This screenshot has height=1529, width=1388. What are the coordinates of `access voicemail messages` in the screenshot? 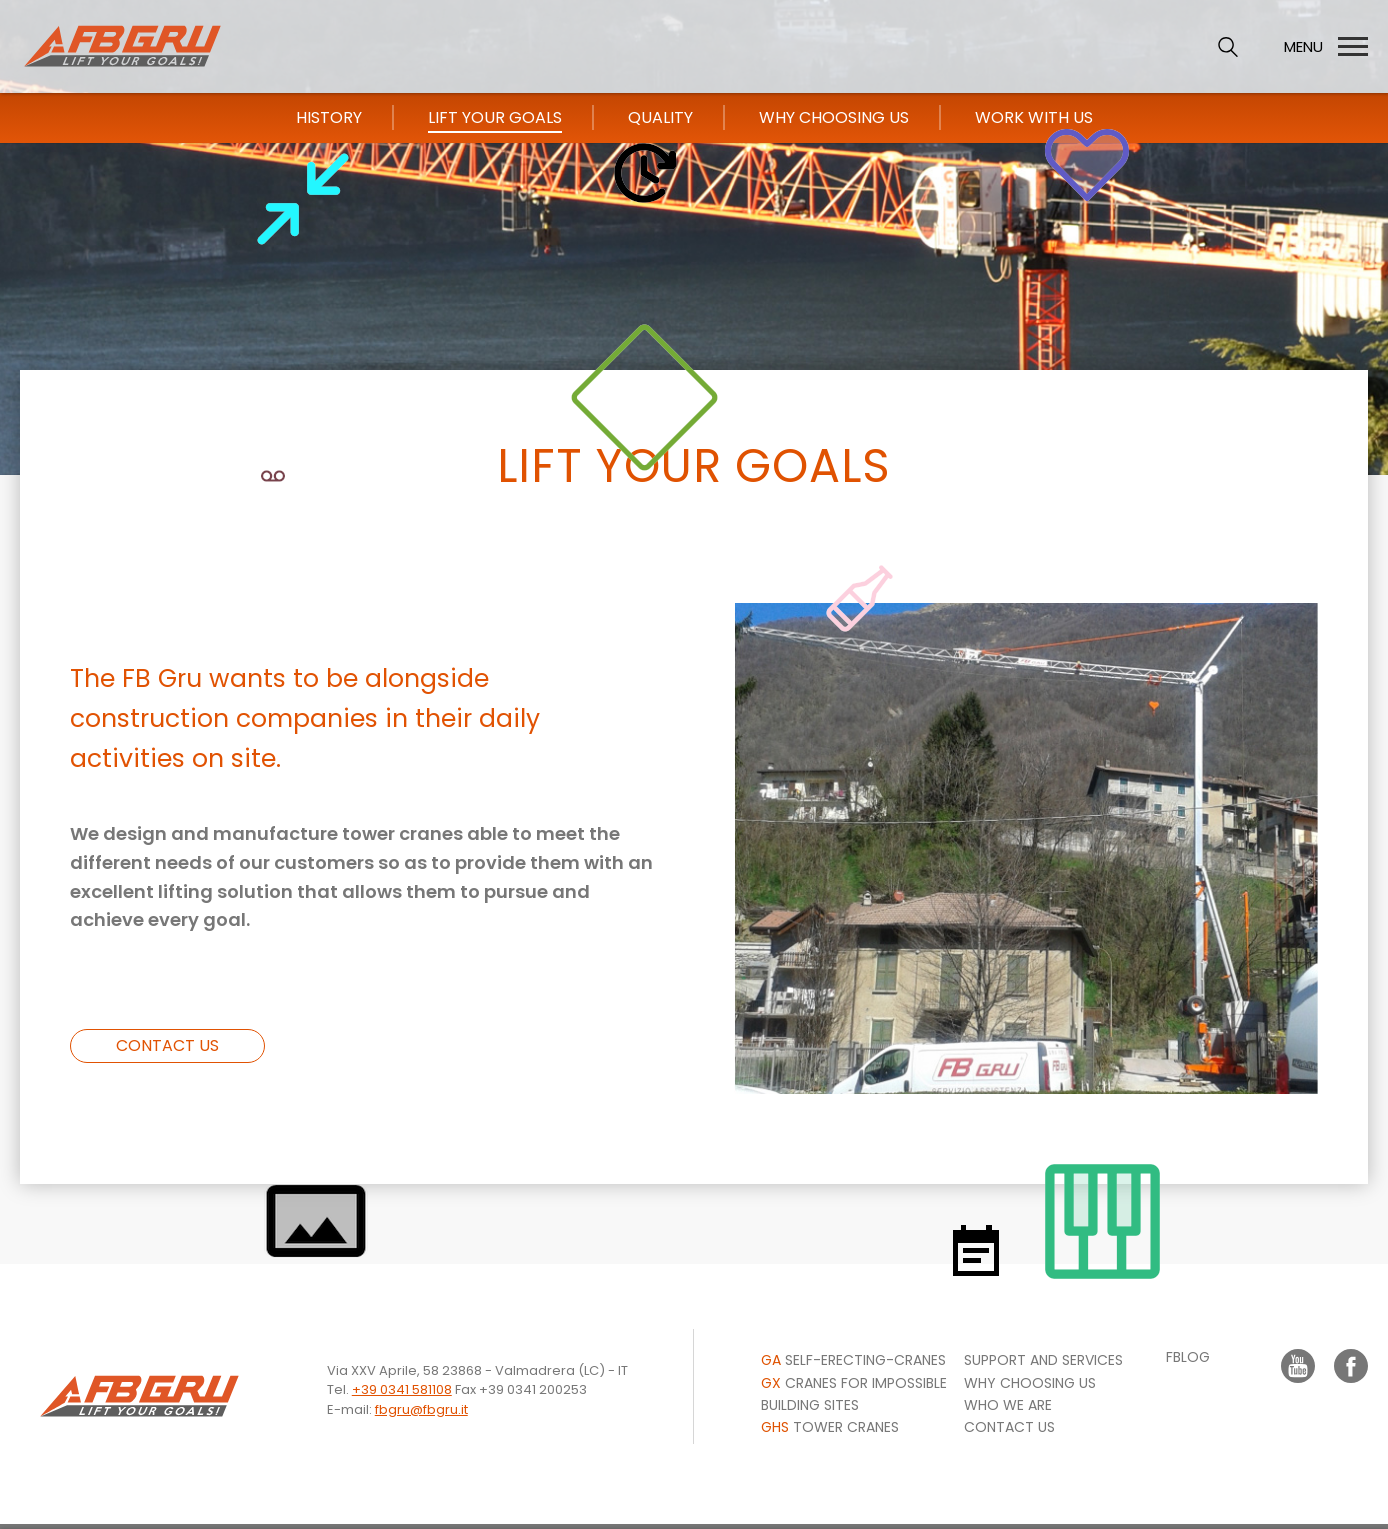 It's located at (273, 476).